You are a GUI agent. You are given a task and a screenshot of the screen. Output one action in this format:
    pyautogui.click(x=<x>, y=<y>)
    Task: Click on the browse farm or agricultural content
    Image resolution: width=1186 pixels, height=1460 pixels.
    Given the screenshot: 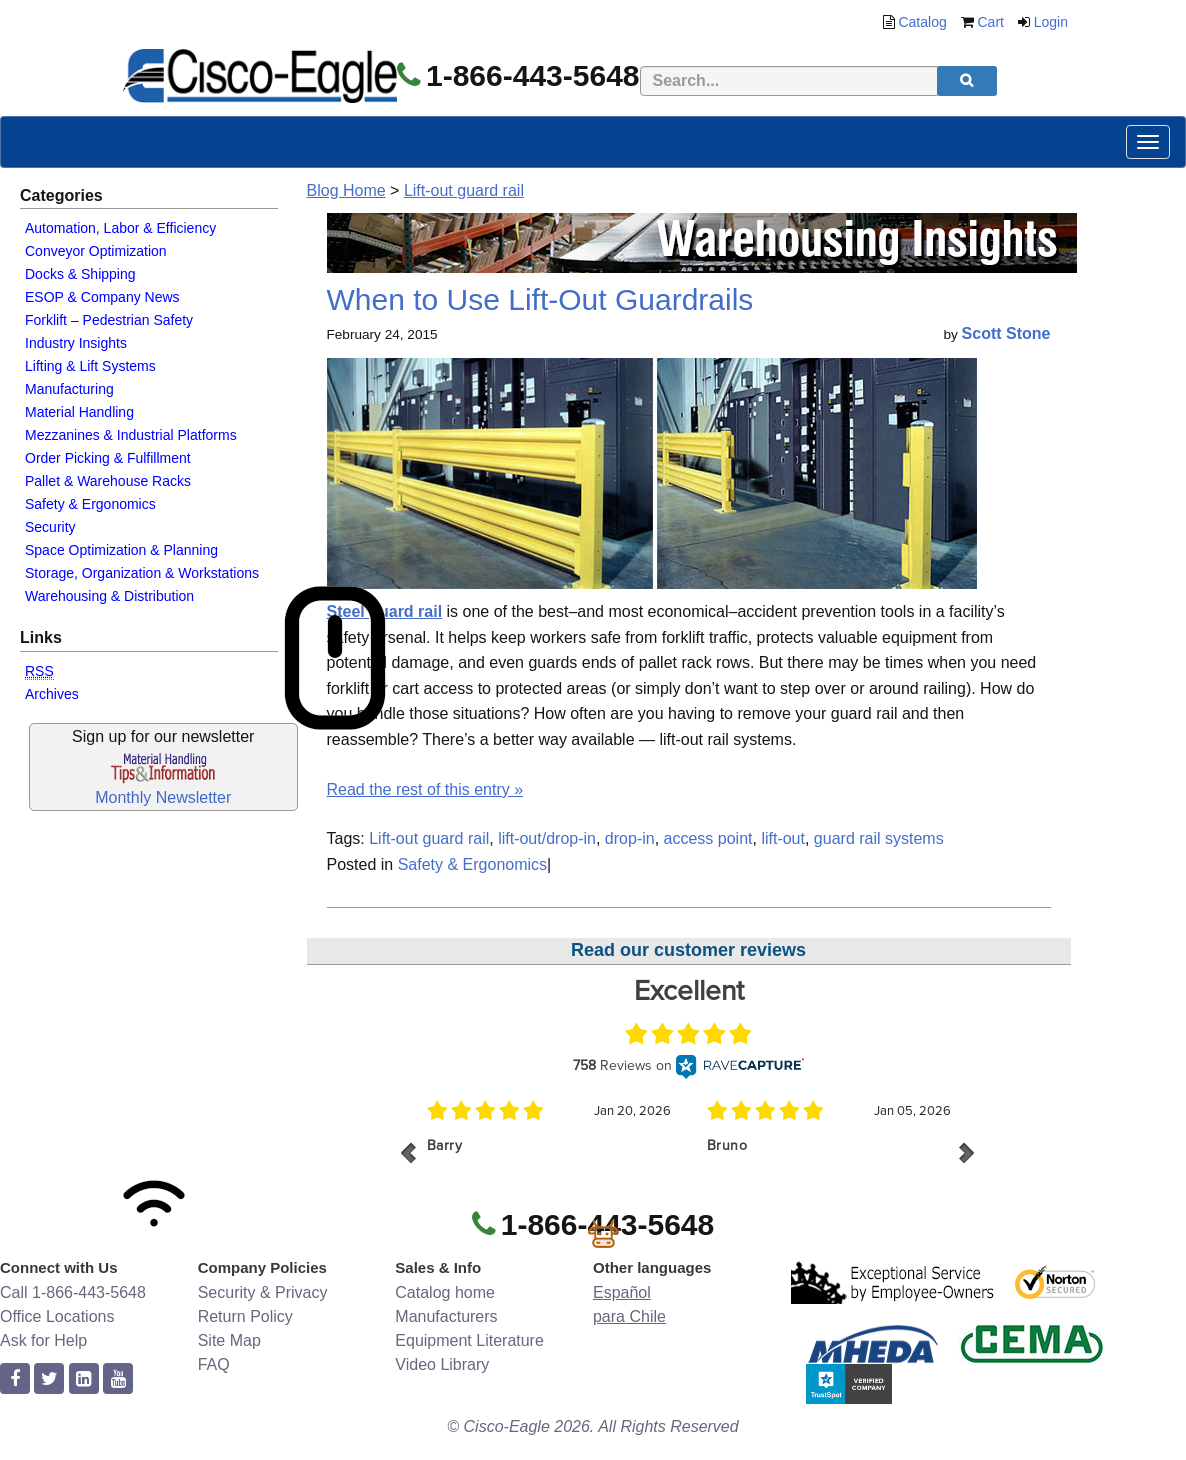 What is the action you would take?
    pyautogui.click(x=603, y=1234)
    